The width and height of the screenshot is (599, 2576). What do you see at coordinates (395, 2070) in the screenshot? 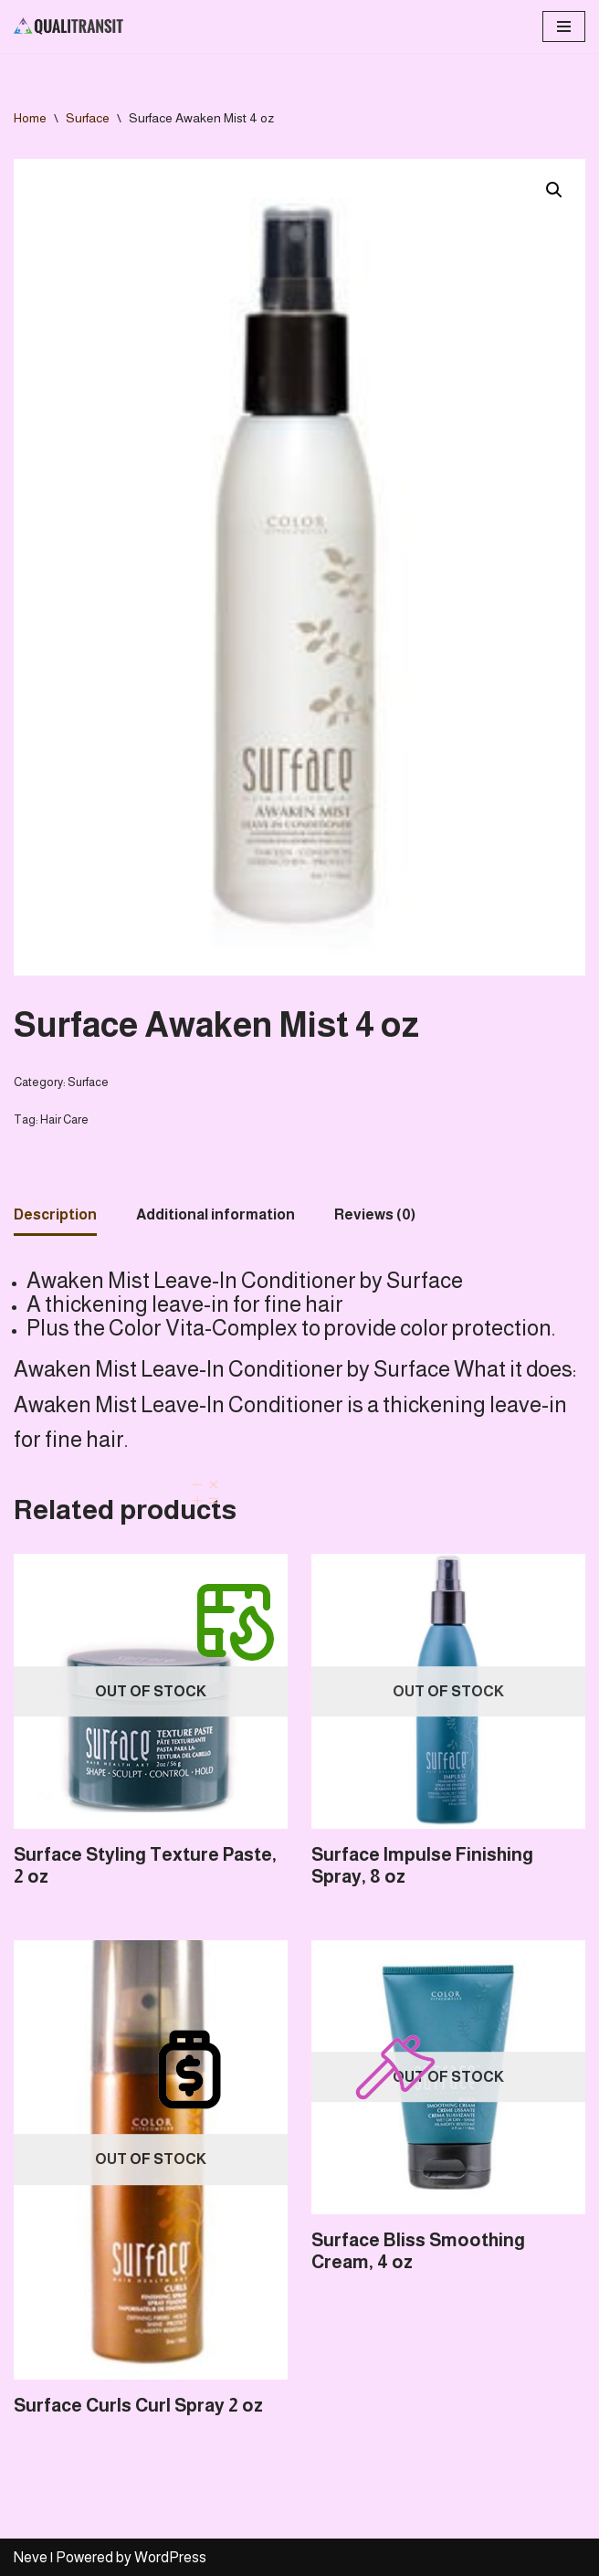
I see `access crafting or woodcutting tools` at bounding box center [395, 2070].